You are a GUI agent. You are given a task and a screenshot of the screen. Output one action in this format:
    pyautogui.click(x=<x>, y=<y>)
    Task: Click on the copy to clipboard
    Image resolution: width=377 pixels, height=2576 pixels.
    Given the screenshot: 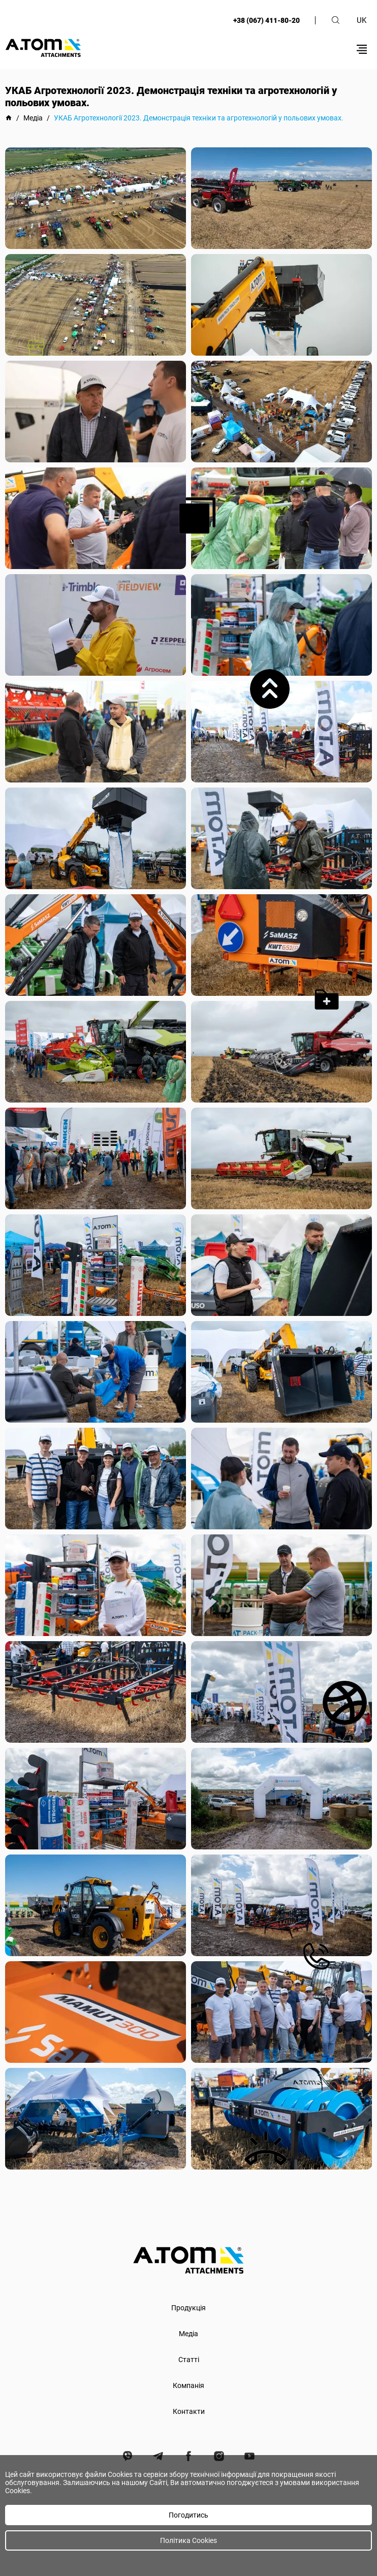 What is the action you would take?
    pyautogui.click(x=197, y=515)
    